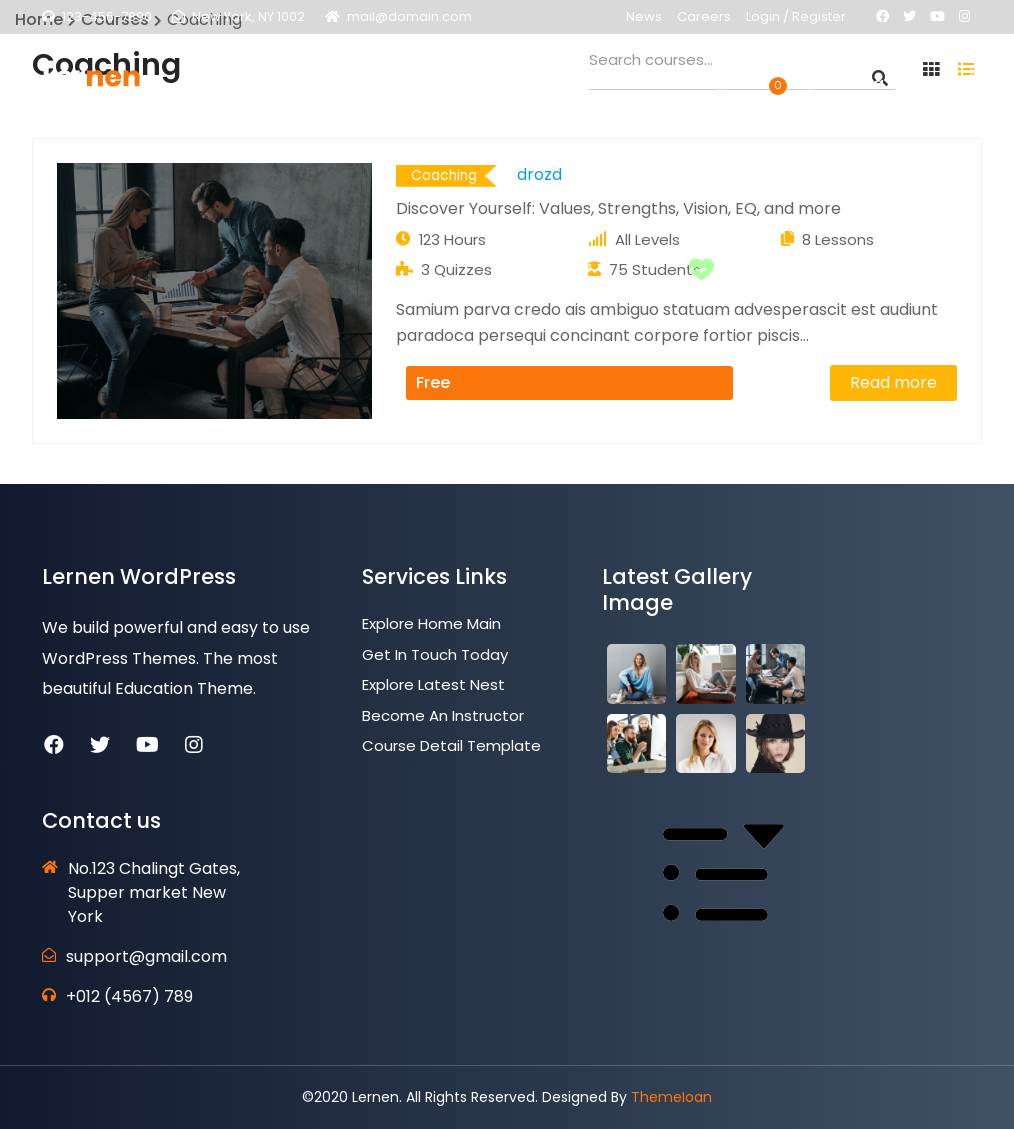 The image size is (1014, 1129). What do you see at coordinates (719, 872) in the screenshot?
I see `select multiple items from a list` at bounding box center [719, 872].